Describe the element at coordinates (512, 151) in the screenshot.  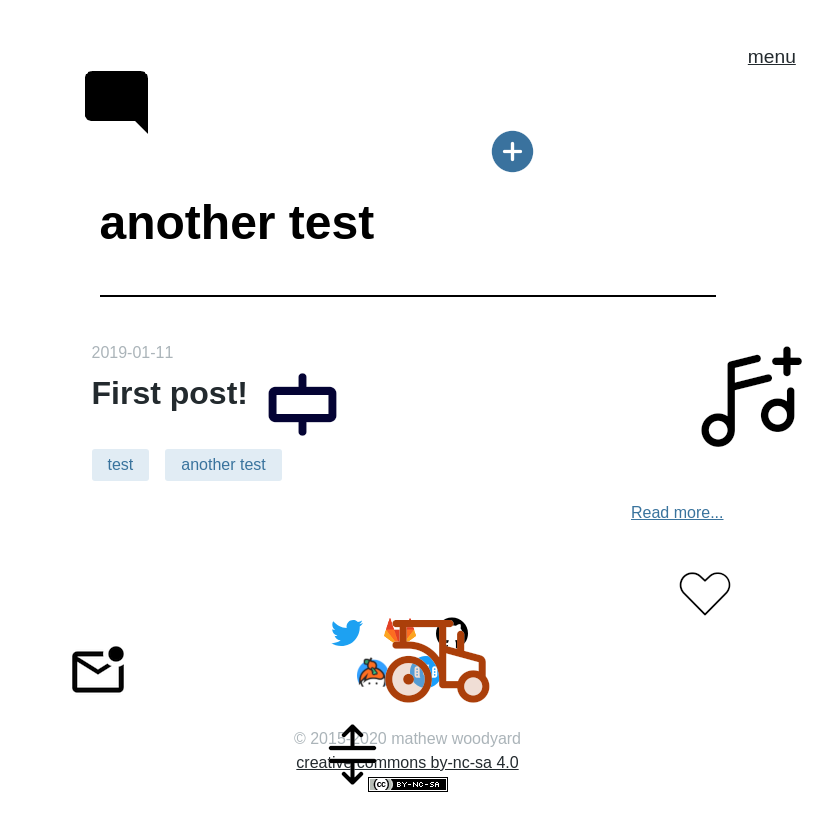
I see `add a new item` at that location.